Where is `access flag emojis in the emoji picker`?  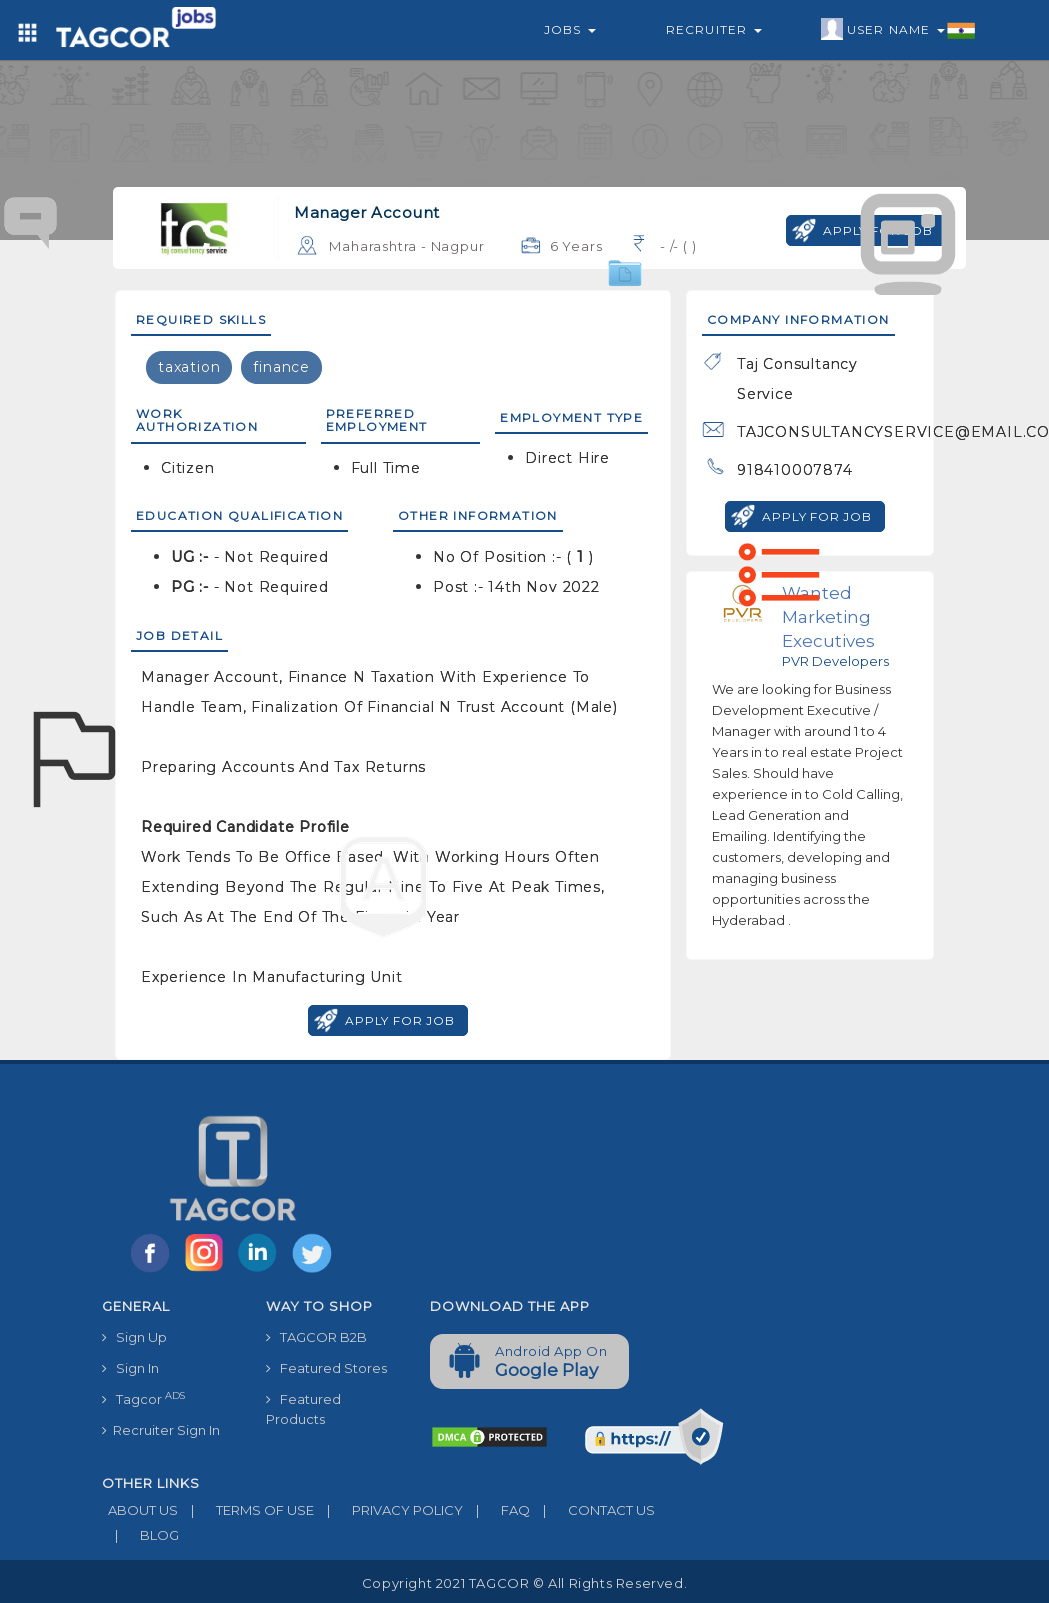
access flag emojis in the emoji picker is located at coordinates (74, 759).